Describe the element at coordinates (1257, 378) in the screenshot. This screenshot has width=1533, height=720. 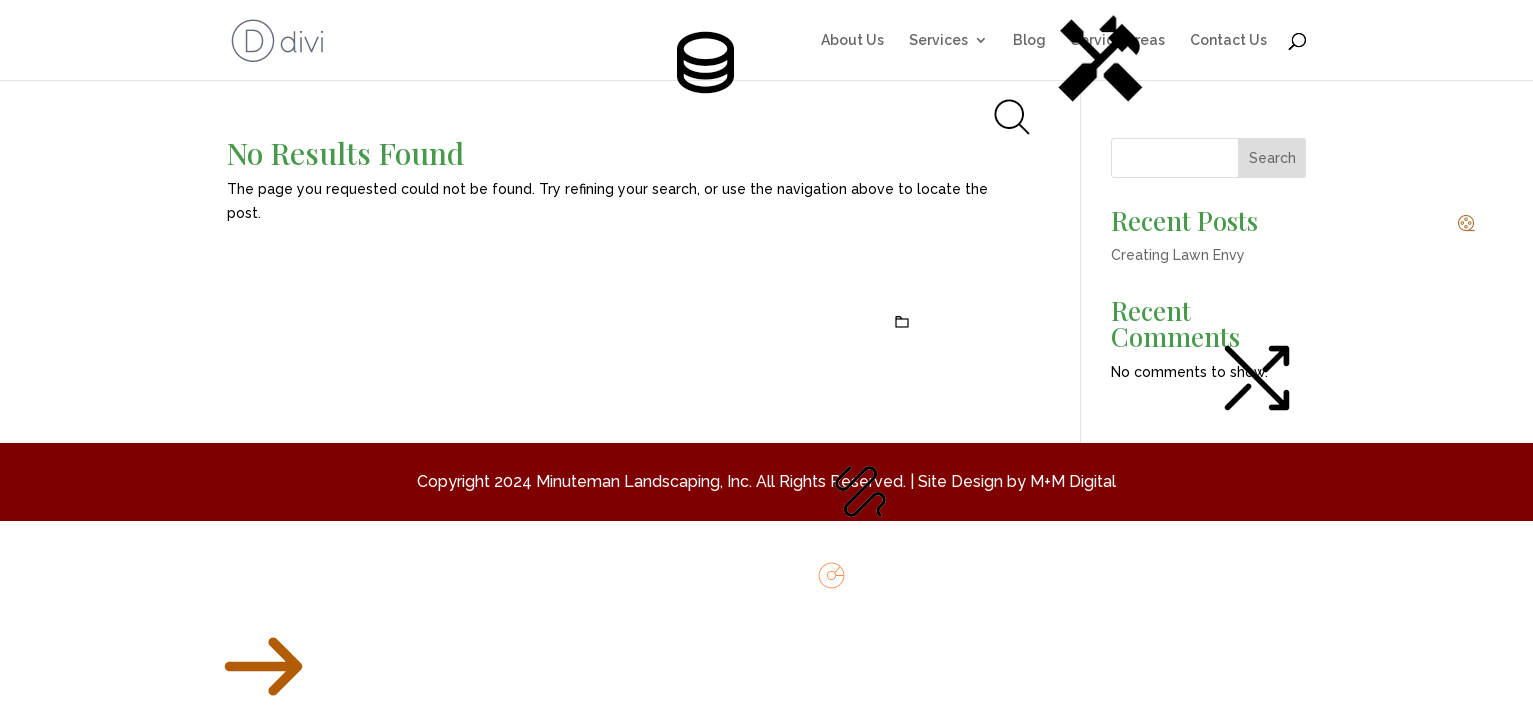
I see `shuffle or randomize playback order` at that location.